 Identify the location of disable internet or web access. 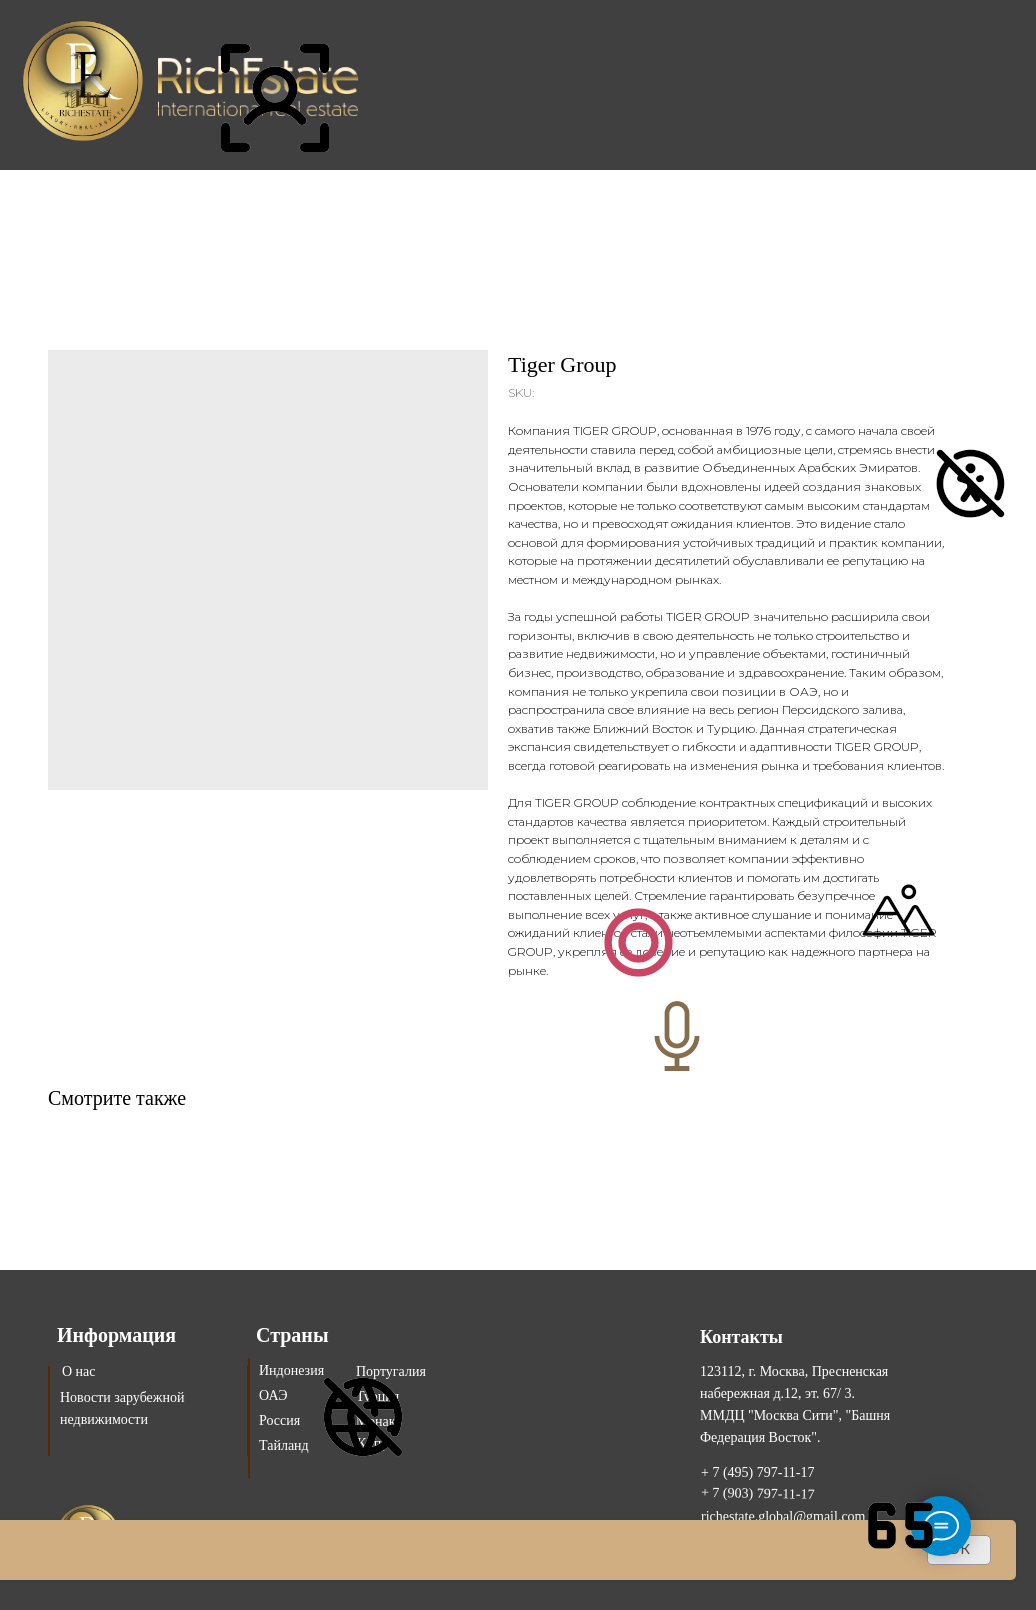
(363, 1417).